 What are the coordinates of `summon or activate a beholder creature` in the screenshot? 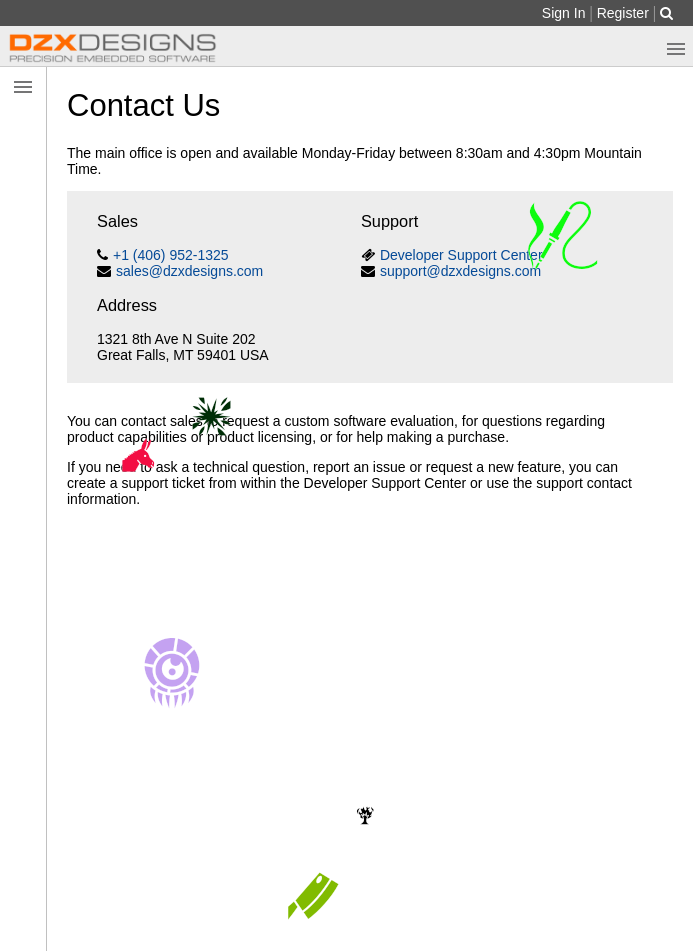 It's located at (172, 673).